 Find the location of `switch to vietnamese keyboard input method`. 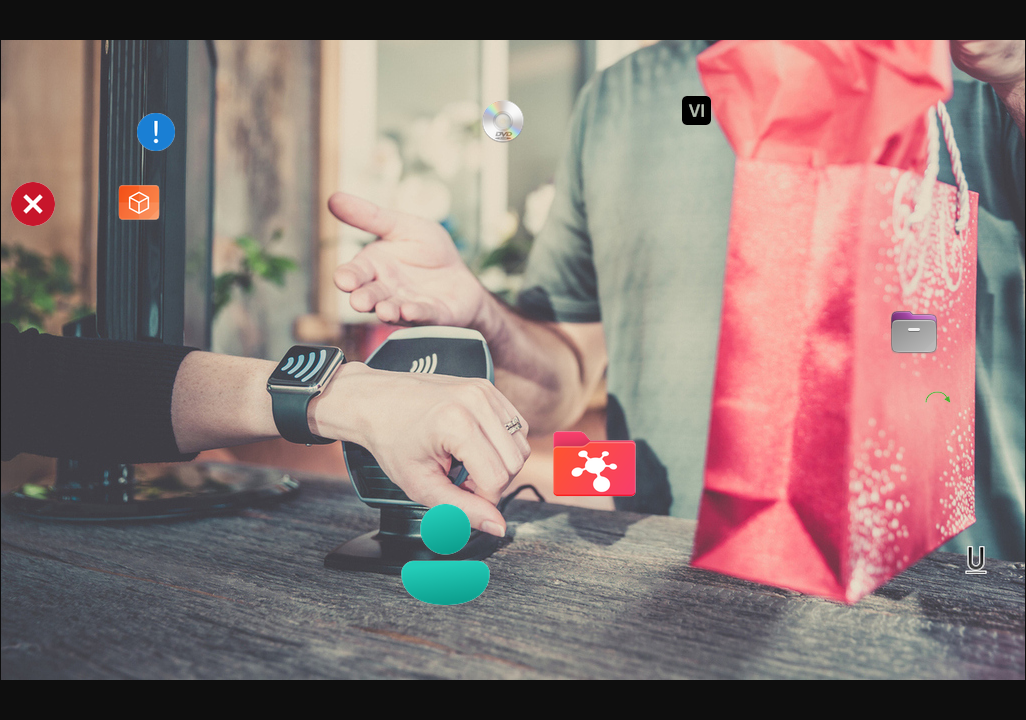

switch to vietnamese keyboard input method is located at coordinates (696, 110).